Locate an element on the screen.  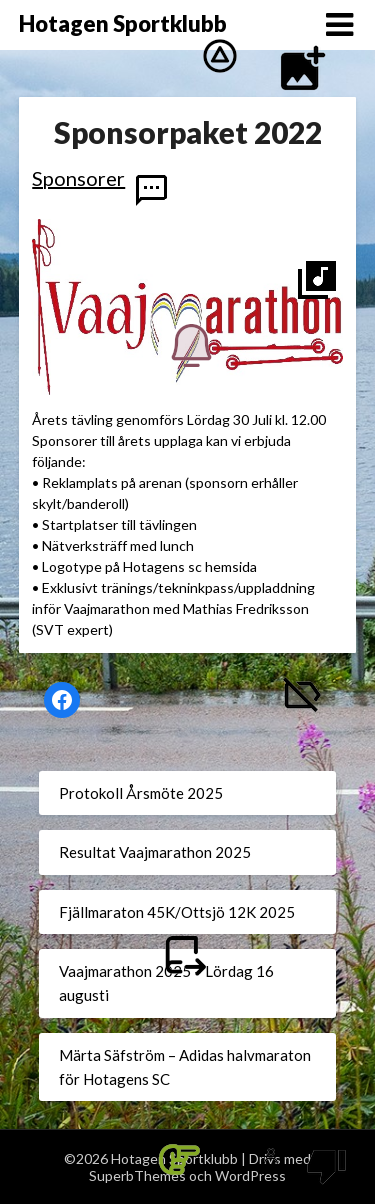
tap to continue or proceed to the next step is located at coordinates (179, 1159).